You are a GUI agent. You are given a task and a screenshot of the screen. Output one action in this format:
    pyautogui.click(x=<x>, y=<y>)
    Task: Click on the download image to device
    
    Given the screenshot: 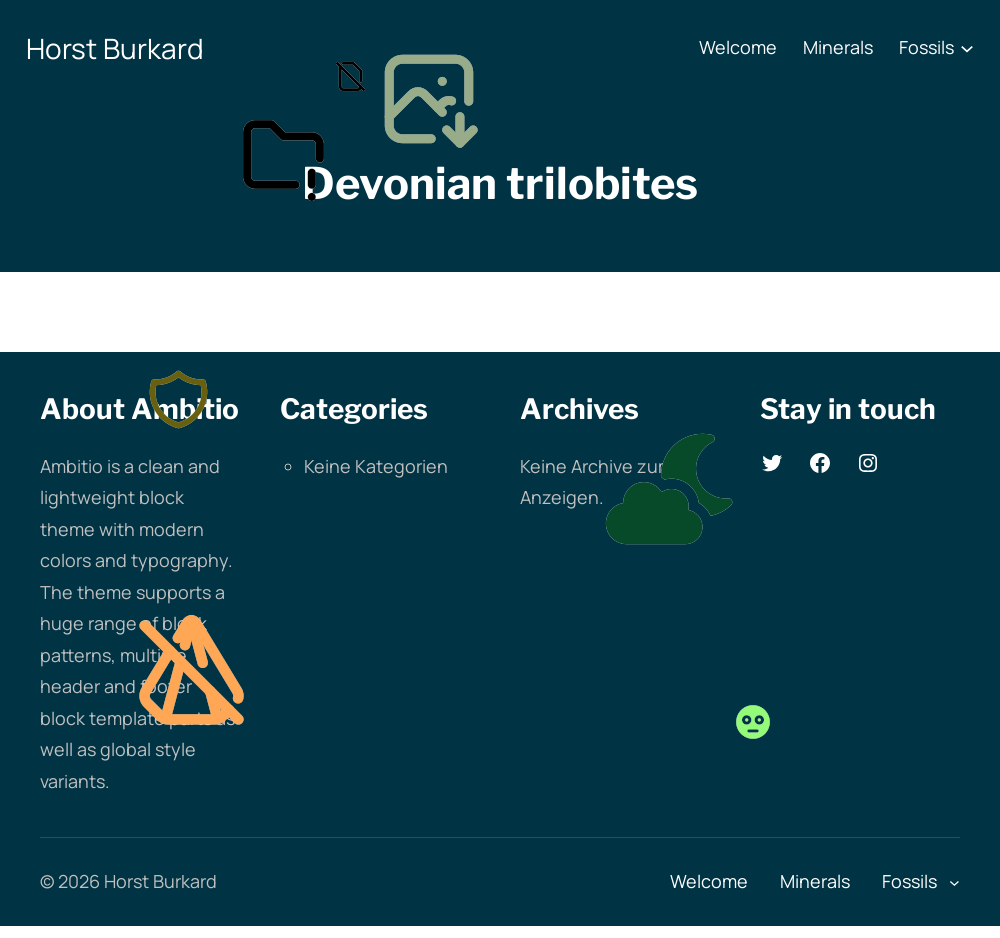 What is the action you would take?
    pyautogui.click(x=429, y=99)
    